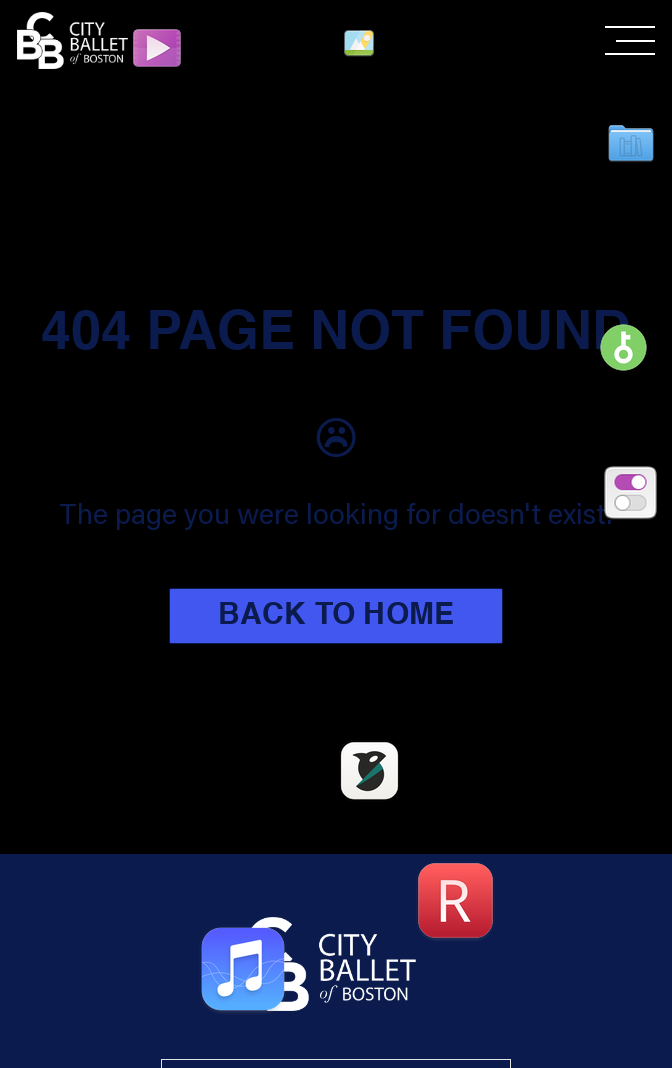  I want to click on open celluloid media player, so click(157, 48).